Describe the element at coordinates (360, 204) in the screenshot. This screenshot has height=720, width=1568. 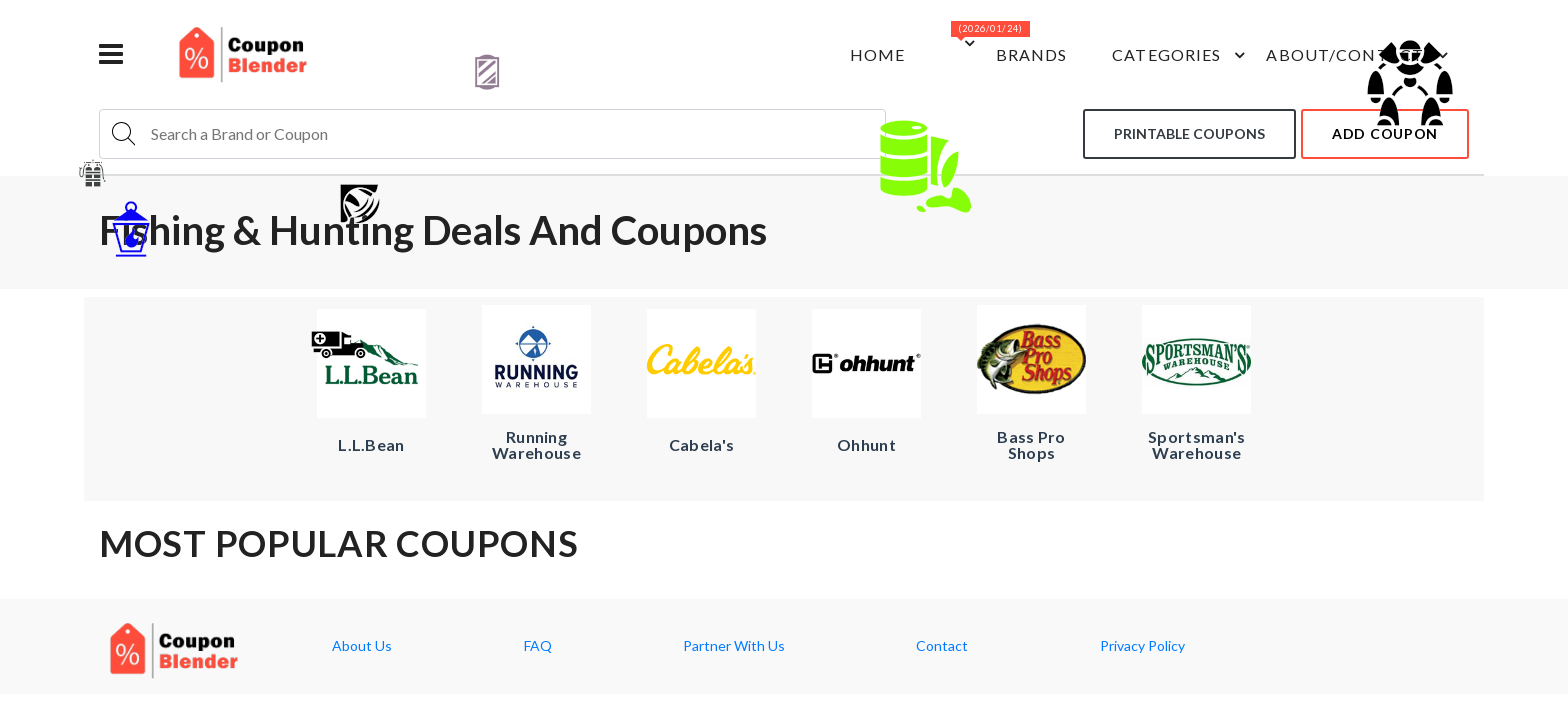
I see `activate voice command or shout ability` at that location.